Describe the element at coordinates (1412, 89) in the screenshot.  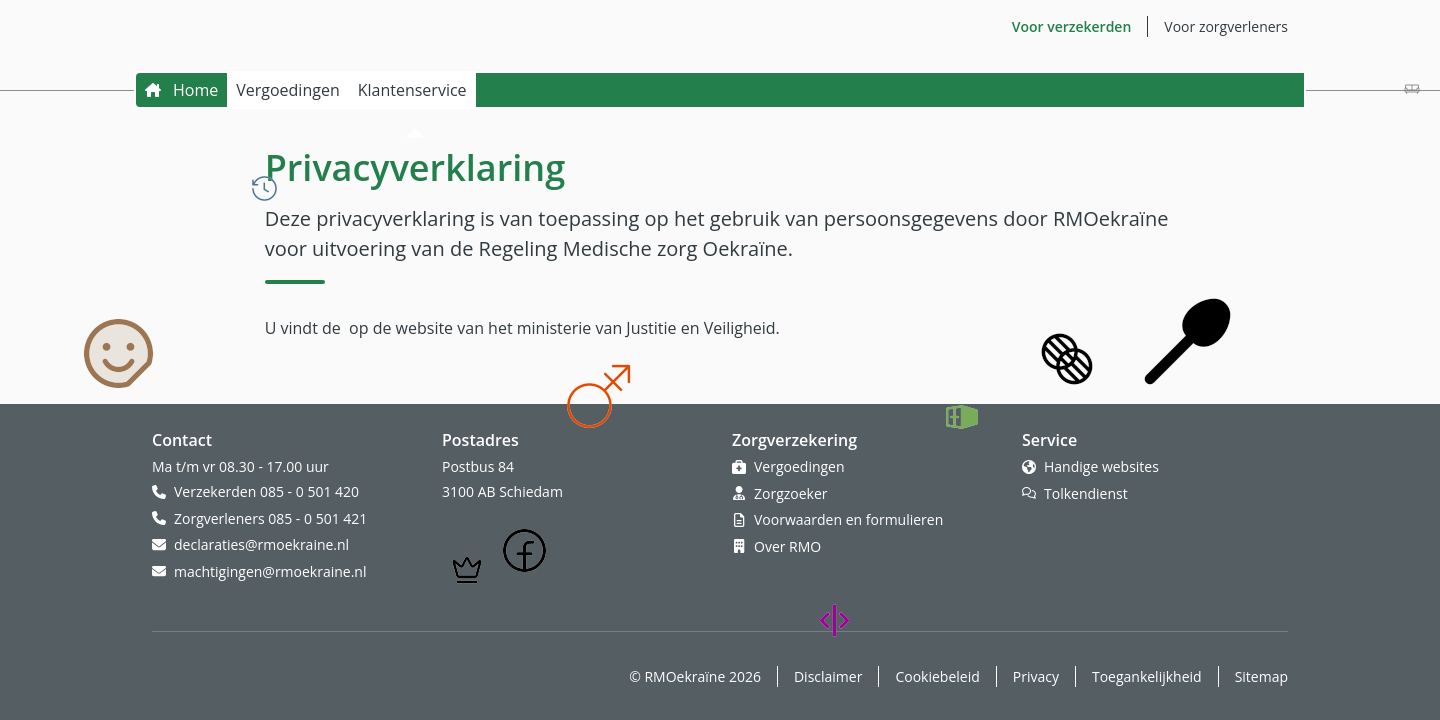
I see `browse furniture or home decor items` at that location.